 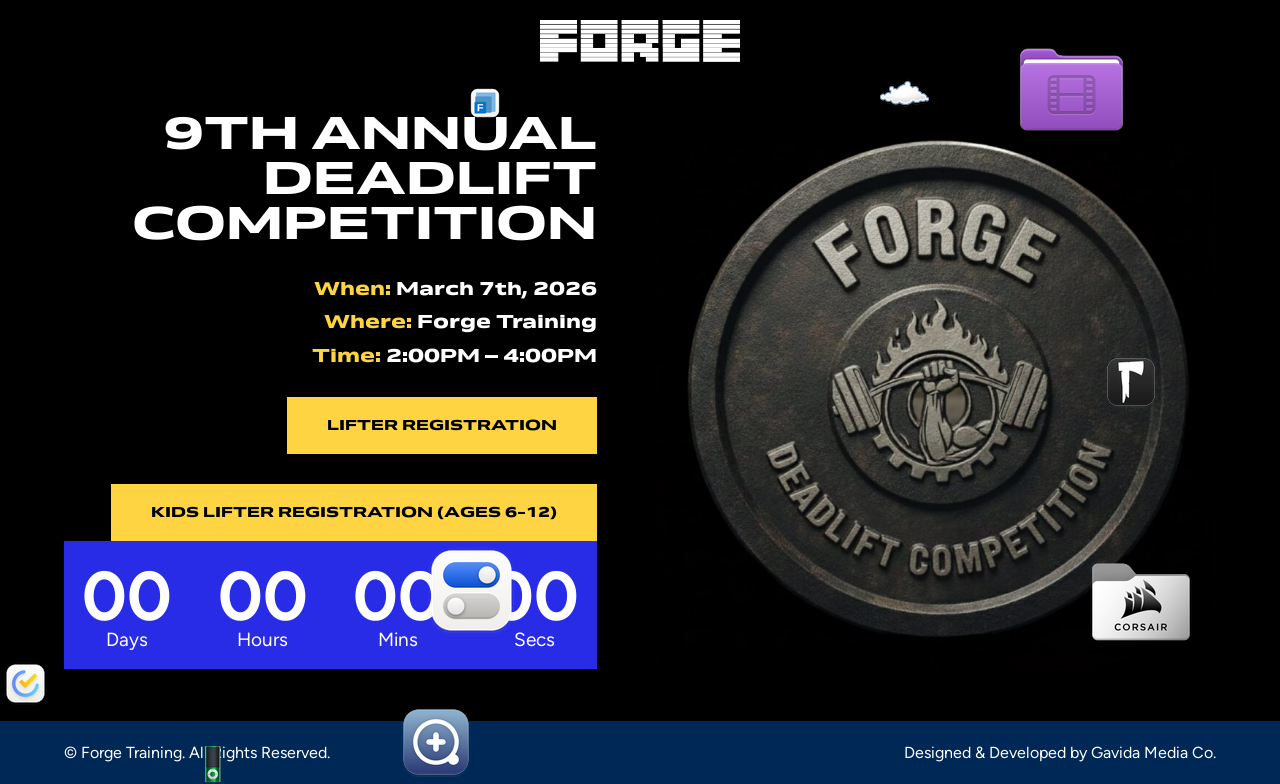 What do you see at coordinates (25, 683) in the screenshot?
I see `open ticktick task manager app` at bounding box center [25, 683].